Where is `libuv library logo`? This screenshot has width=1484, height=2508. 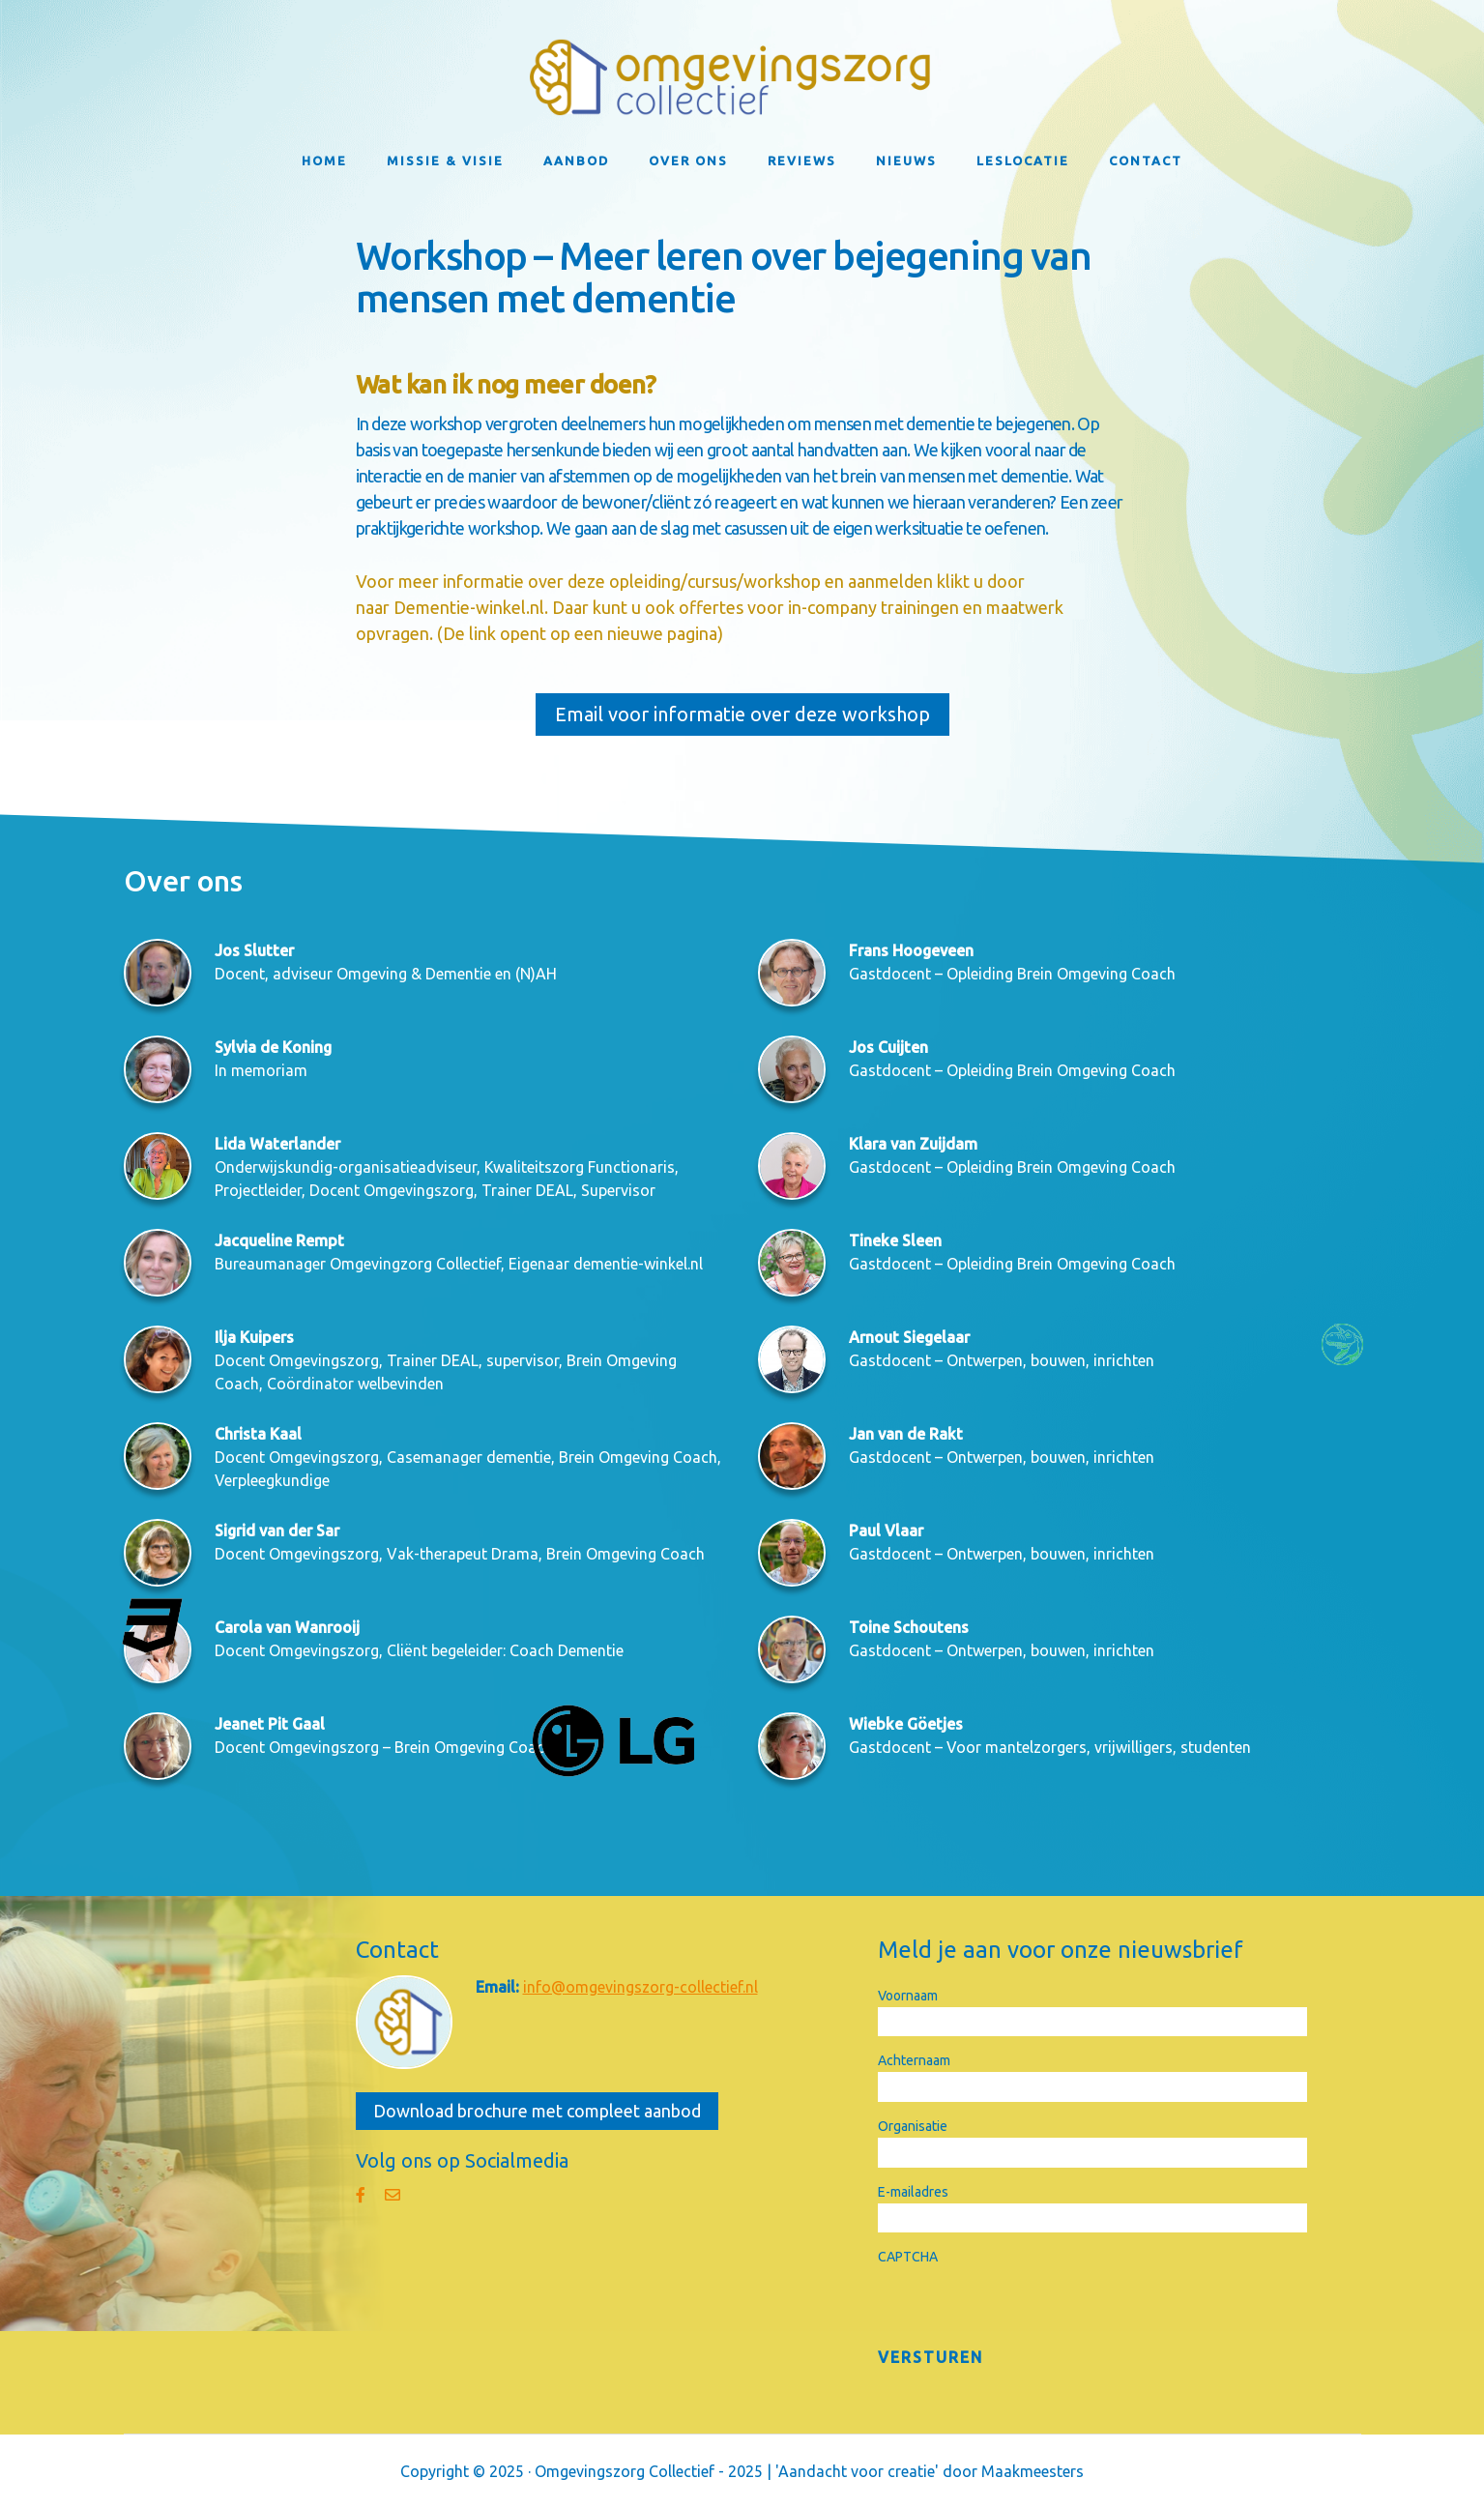 libuv library logo is located at coordinates (1342, 1344).